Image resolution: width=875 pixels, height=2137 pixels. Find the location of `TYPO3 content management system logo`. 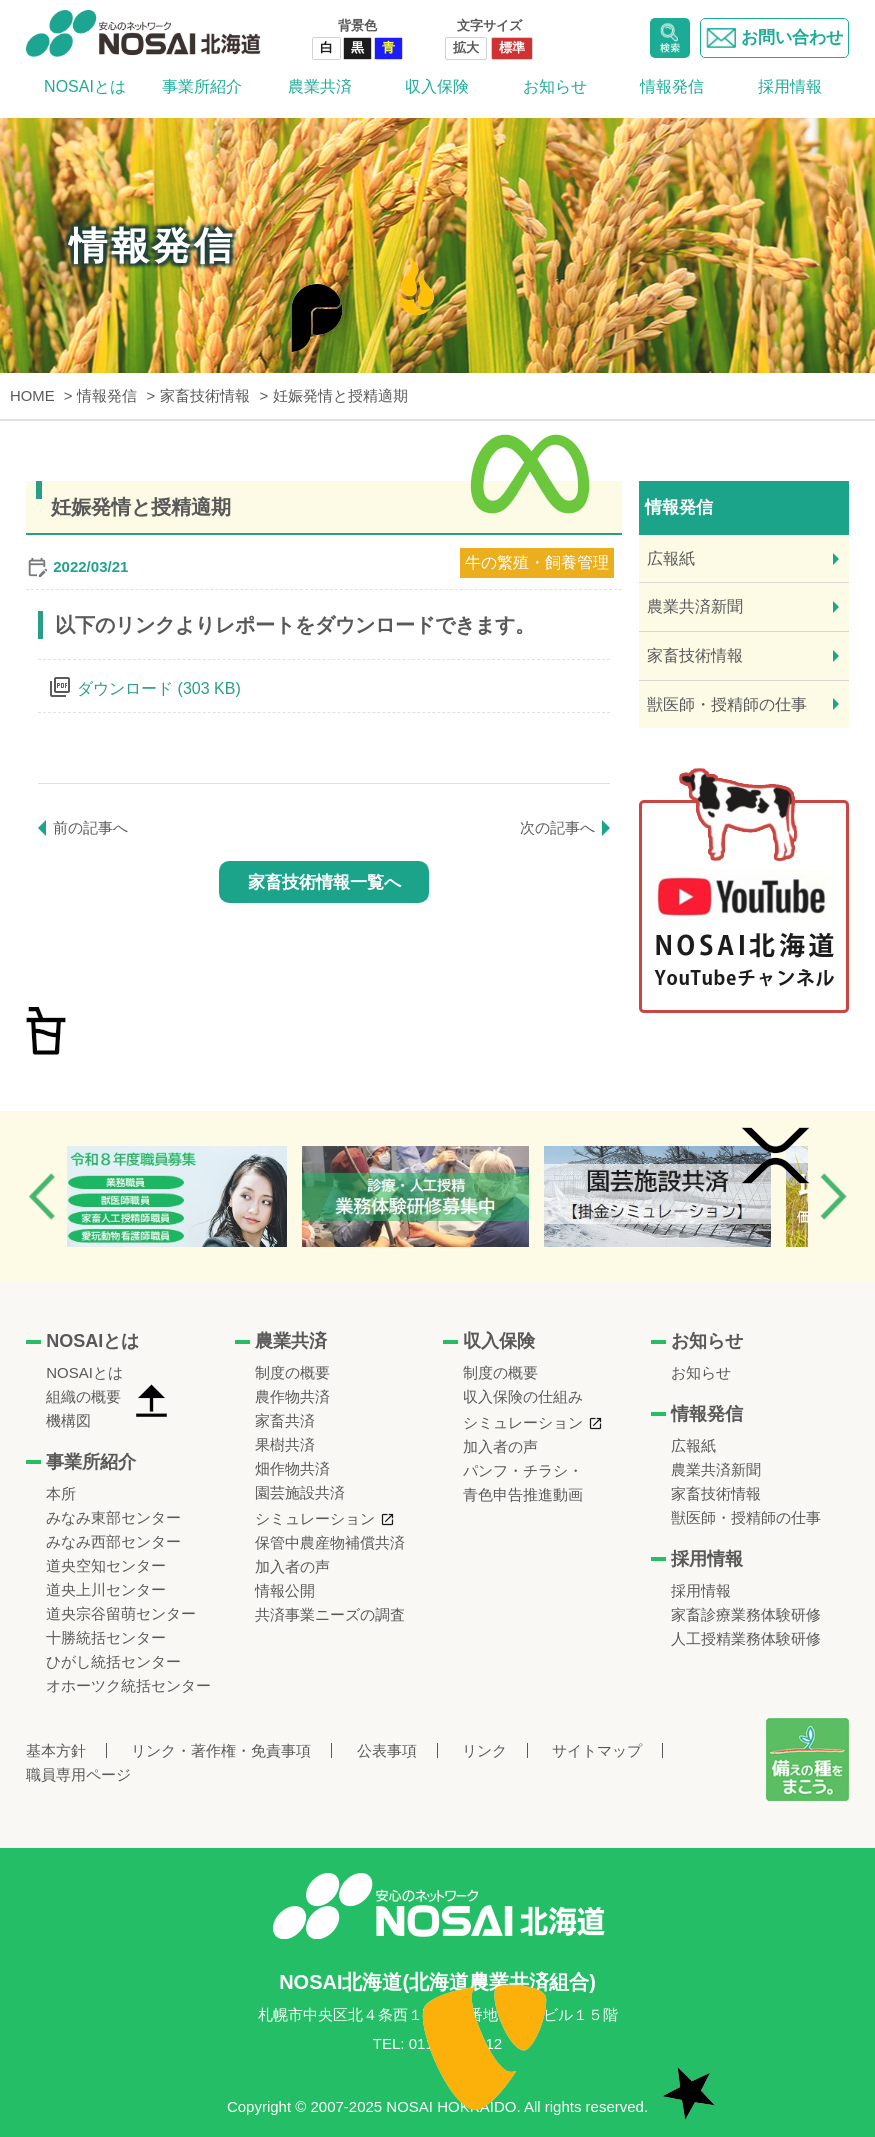

TYPO3 content management system logo is located at coordinates (484, 2047).